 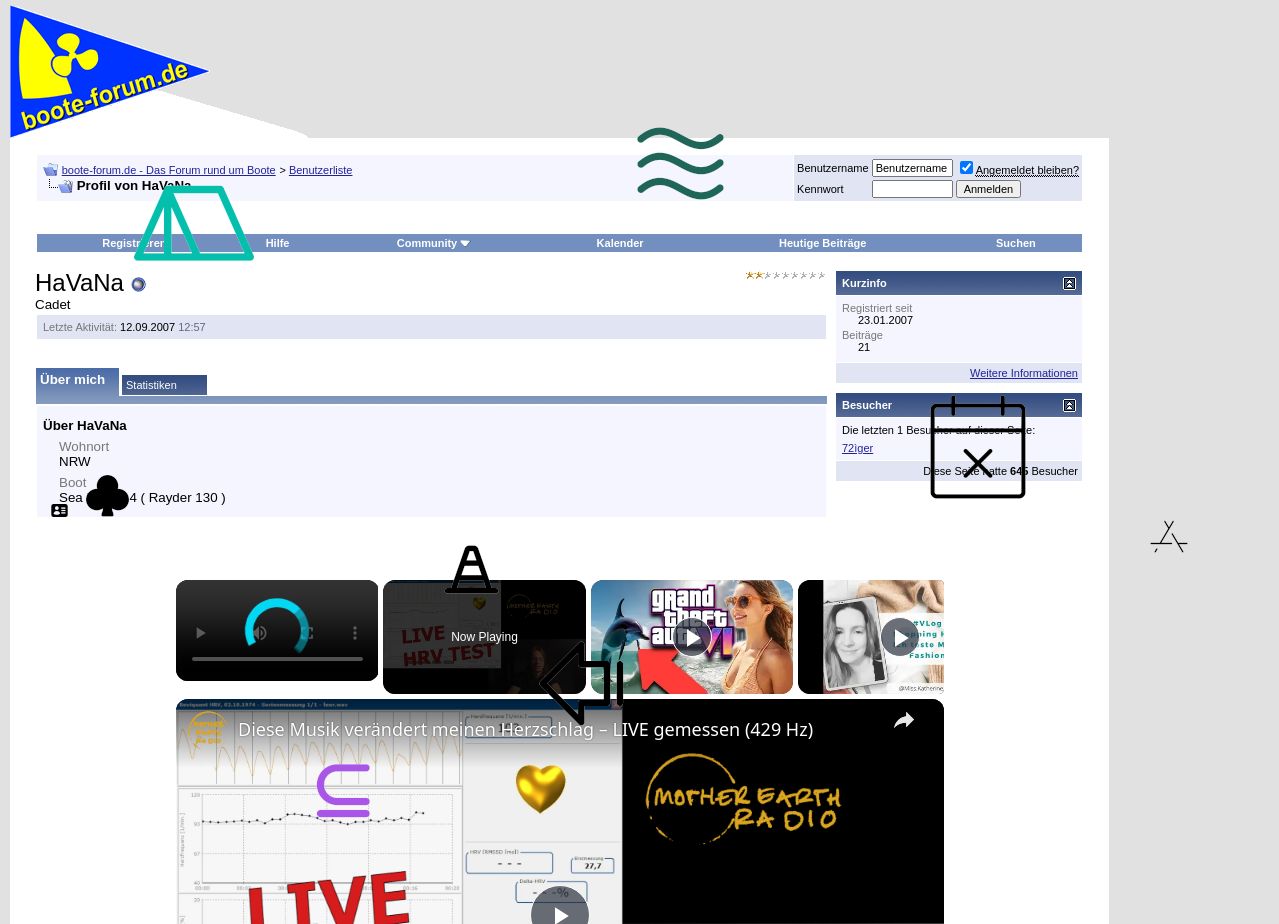 I want to click on view camping or outdoor locations, so click(x=194, y=227).